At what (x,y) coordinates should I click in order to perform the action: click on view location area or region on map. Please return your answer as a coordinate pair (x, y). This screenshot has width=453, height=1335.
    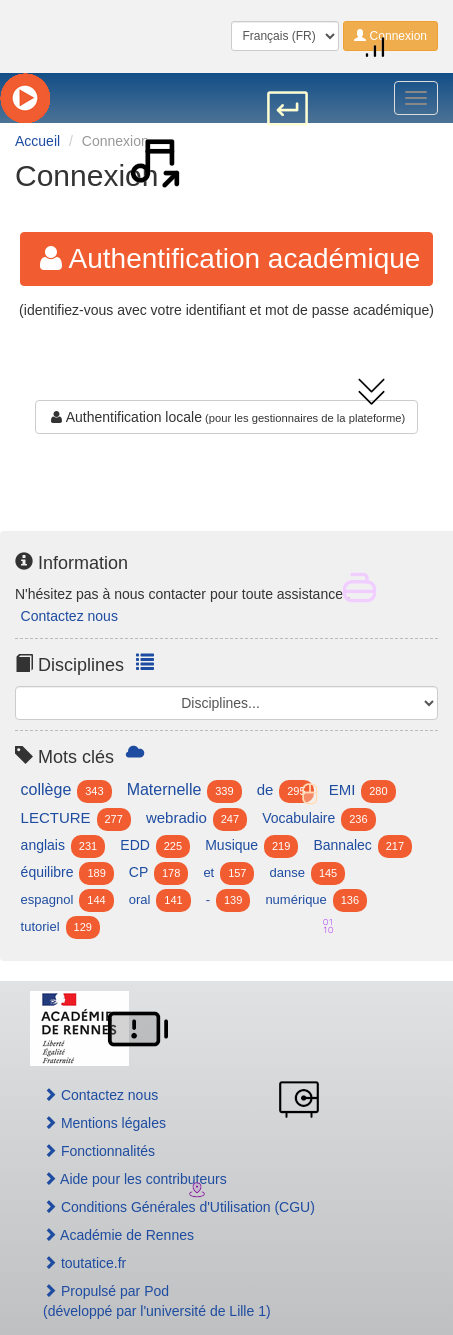
    Looking at the image, I should click on (197, 1190).